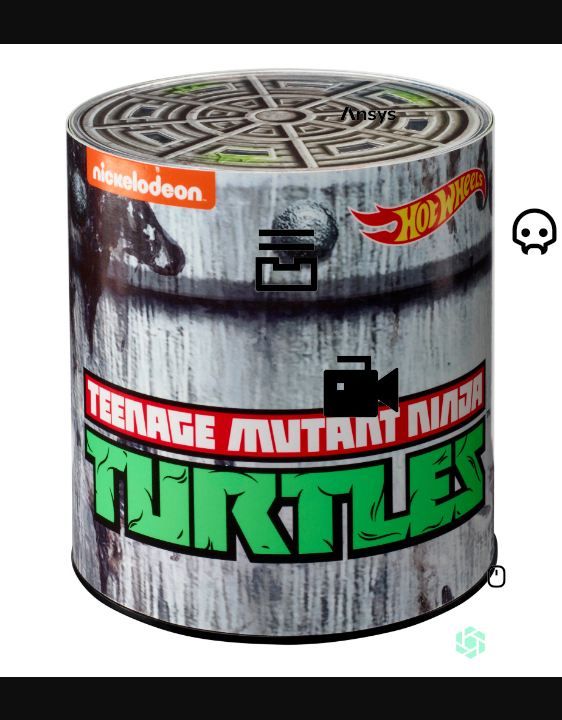  I want to click on ansys engineering simulation software logo, so click(368, 115).